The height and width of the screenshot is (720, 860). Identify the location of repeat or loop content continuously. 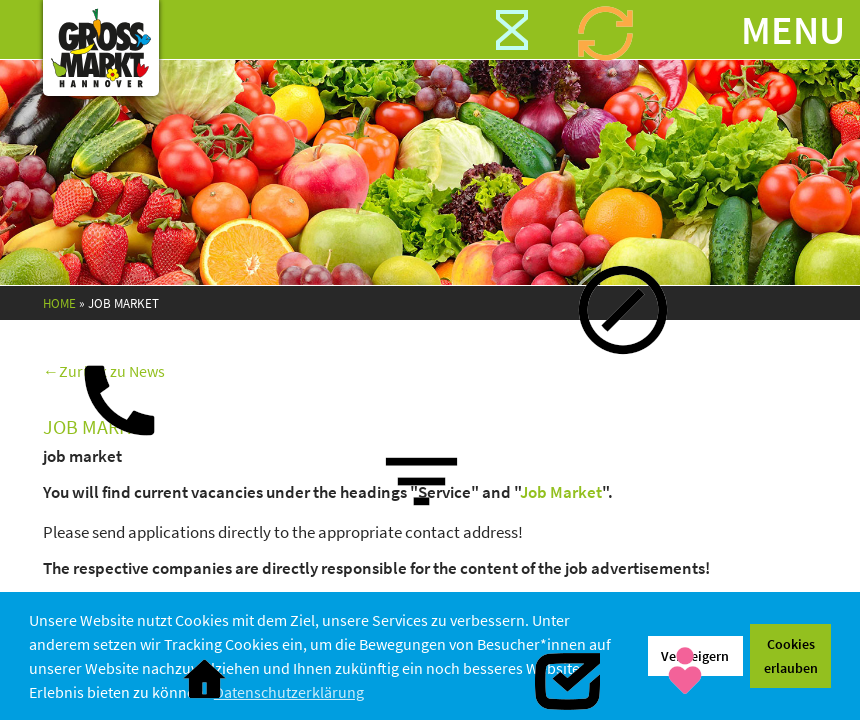
(605, 33).